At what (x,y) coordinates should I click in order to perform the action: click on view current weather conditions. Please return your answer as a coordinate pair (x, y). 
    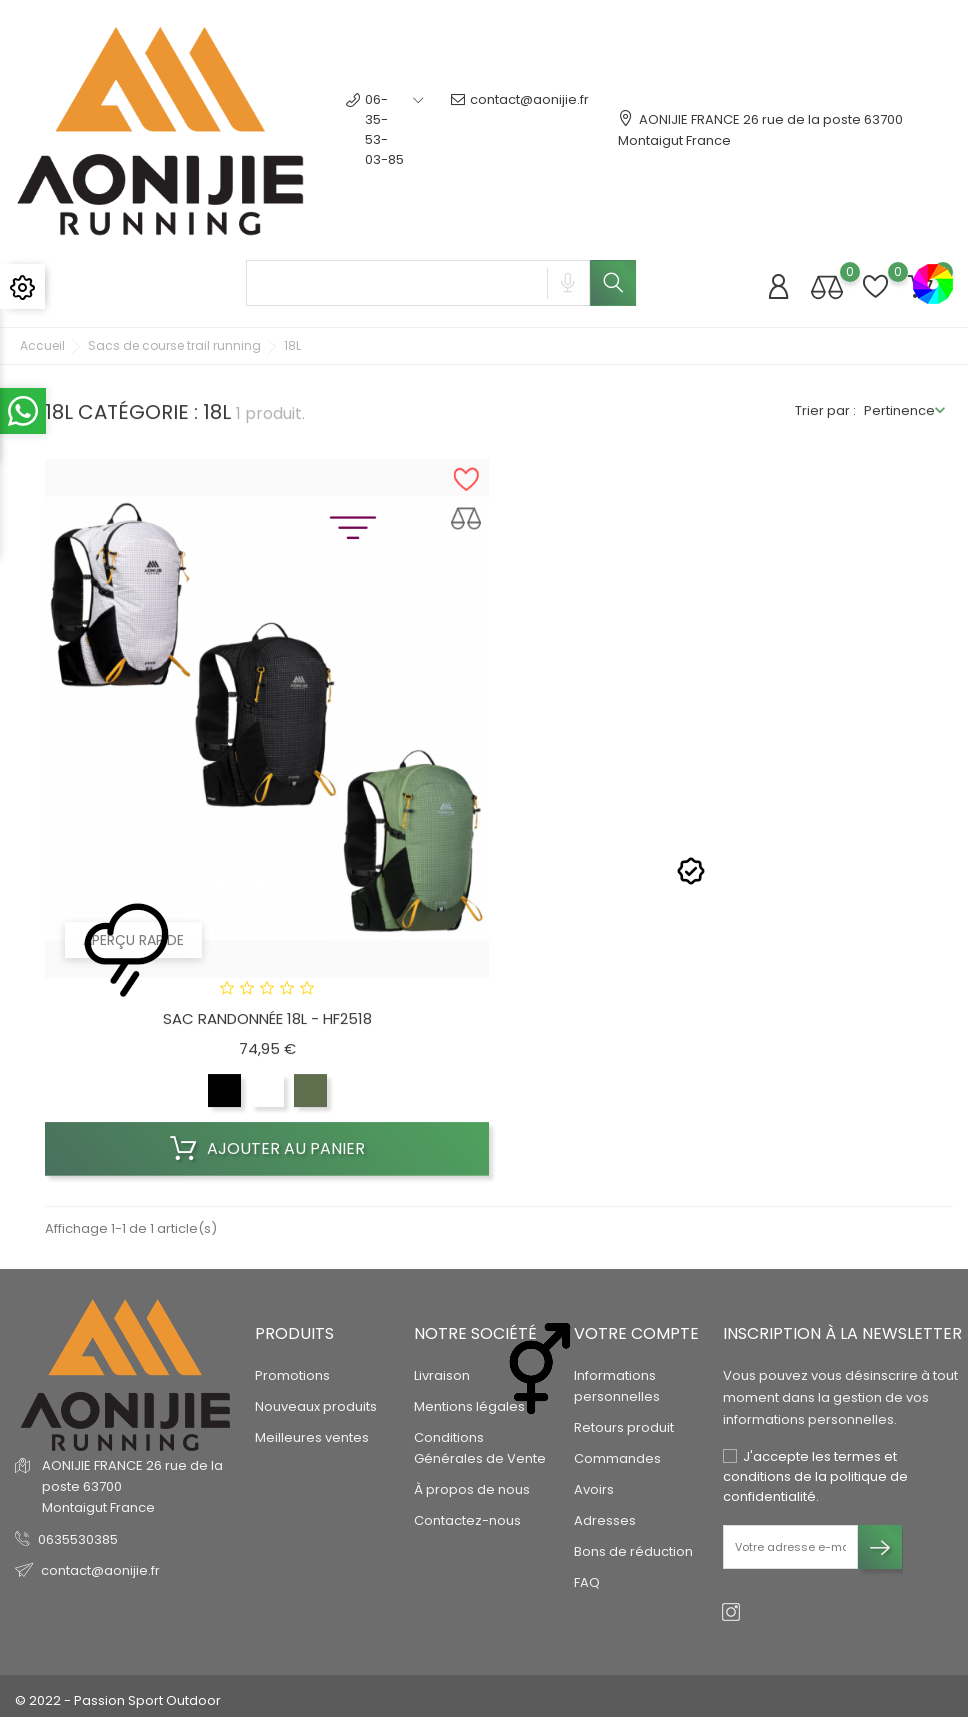
    Looking at the image, I should click on (126, 948).